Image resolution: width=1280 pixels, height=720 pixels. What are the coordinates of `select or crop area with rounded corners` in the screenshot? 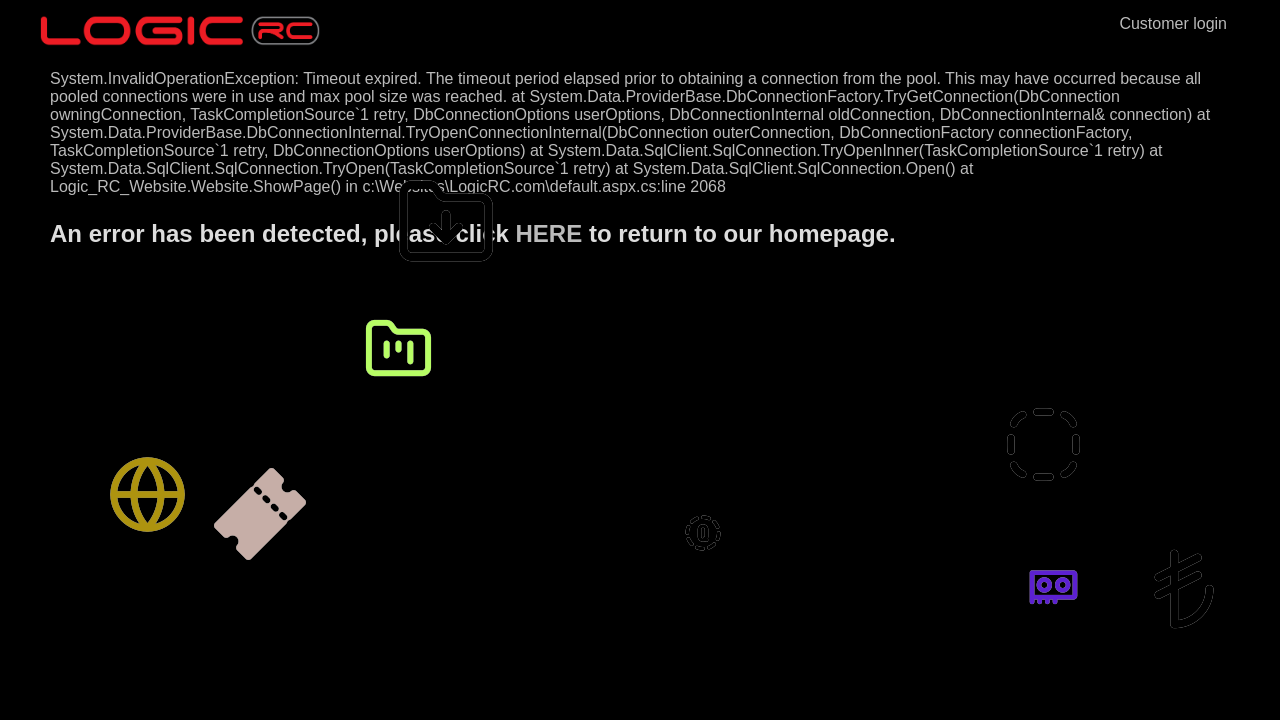 It's located at (1043, 444).